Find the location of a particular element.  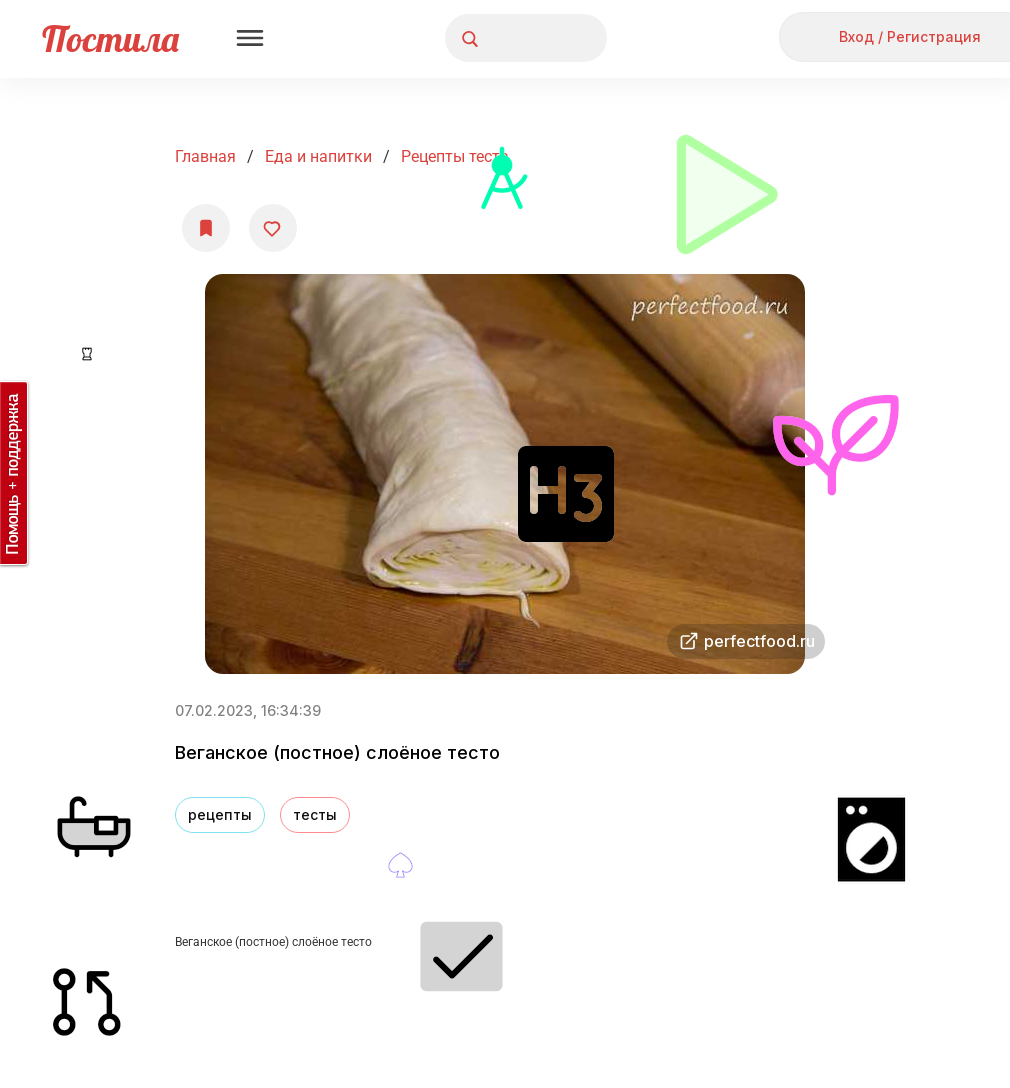

chess game or strategy-related feature is located at coordinates (87, 354).